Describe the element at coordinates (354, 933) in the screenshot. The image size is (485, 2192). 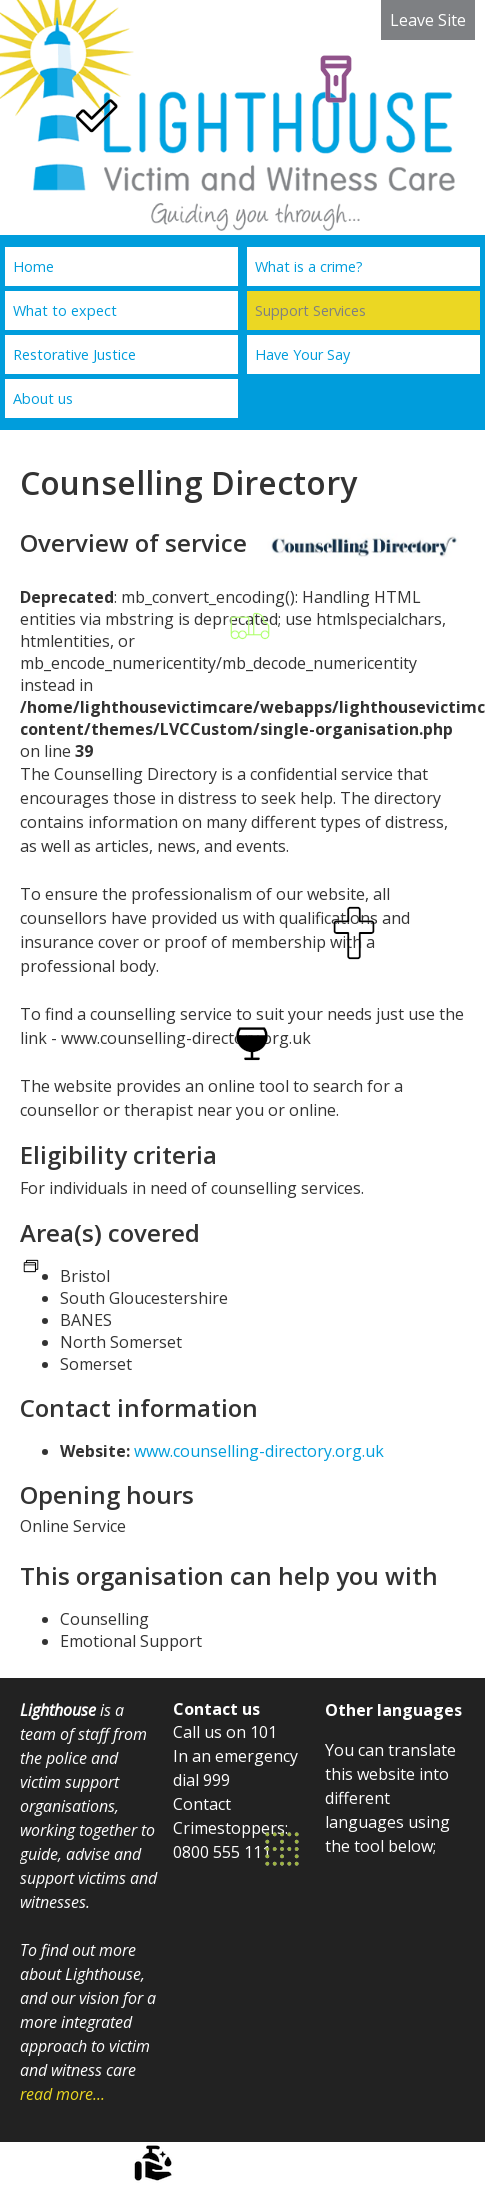
I see `represents a religious or faith-based feature` at that location.